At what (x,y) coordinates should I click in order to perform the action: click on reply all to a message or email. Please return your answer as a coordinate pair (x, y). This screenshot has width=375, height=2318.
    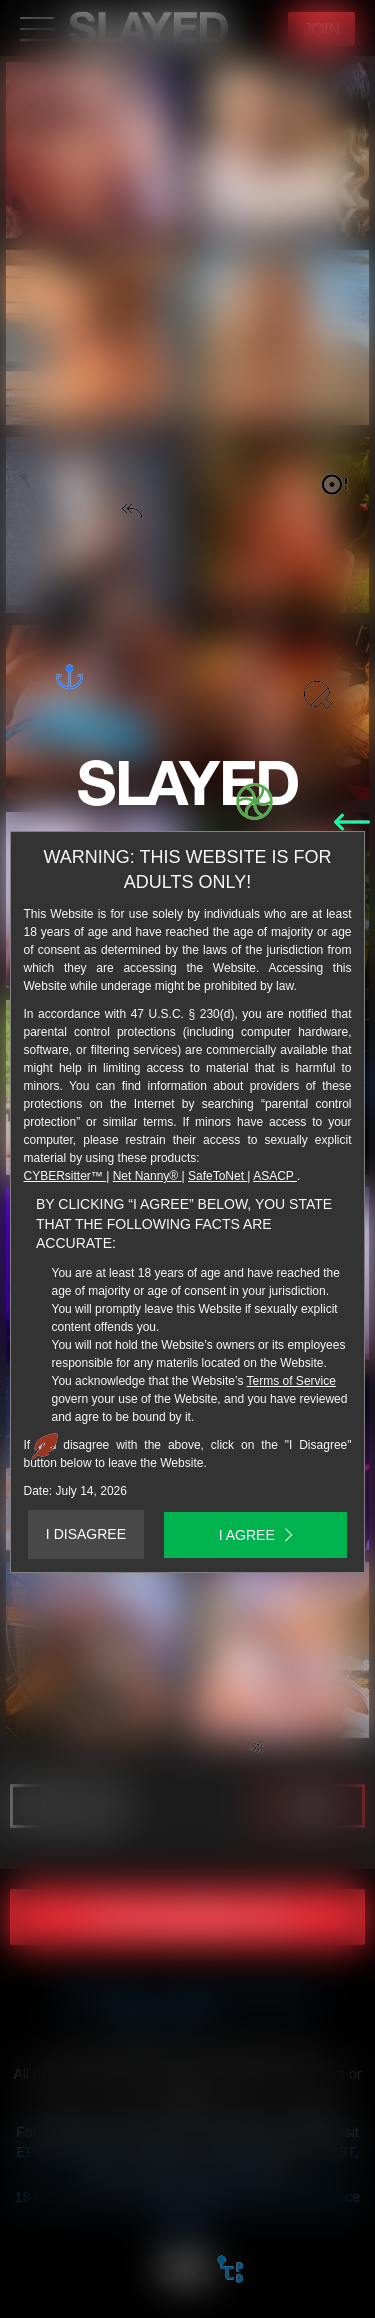
    Looking at the image, I should click on (132, 511).